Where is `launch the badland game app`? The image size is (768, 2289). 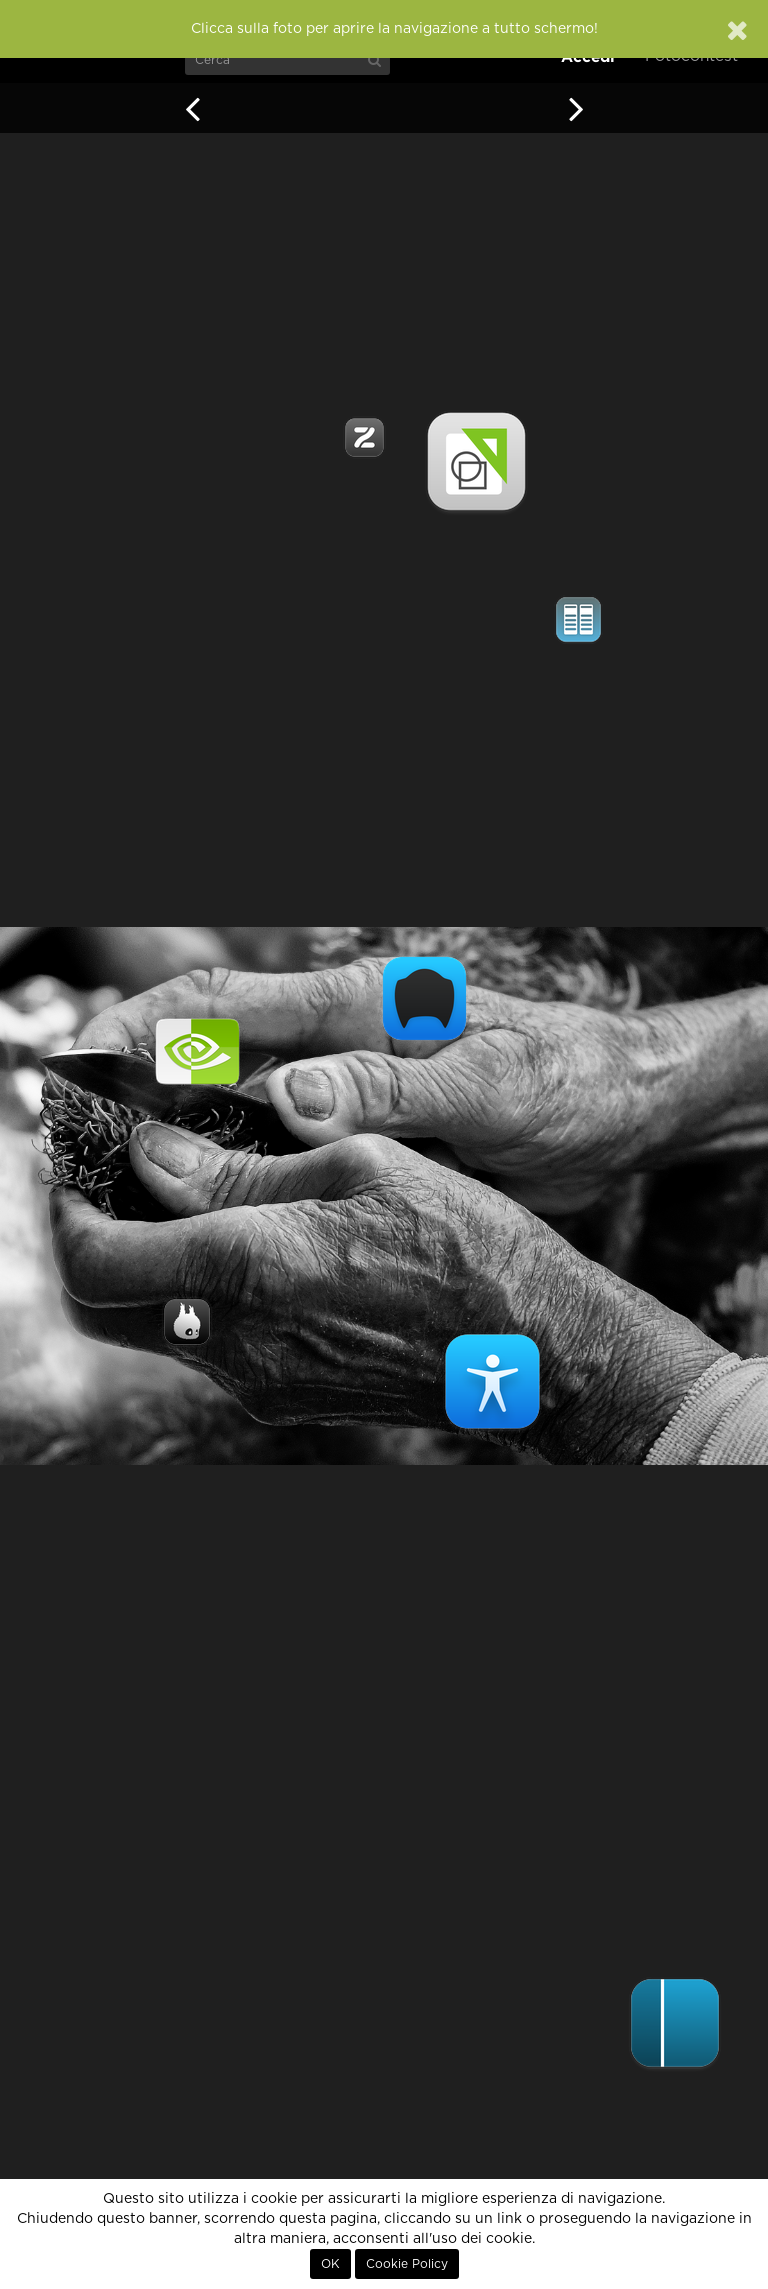 launch the badland game app is located at coordinates (187, 1322).